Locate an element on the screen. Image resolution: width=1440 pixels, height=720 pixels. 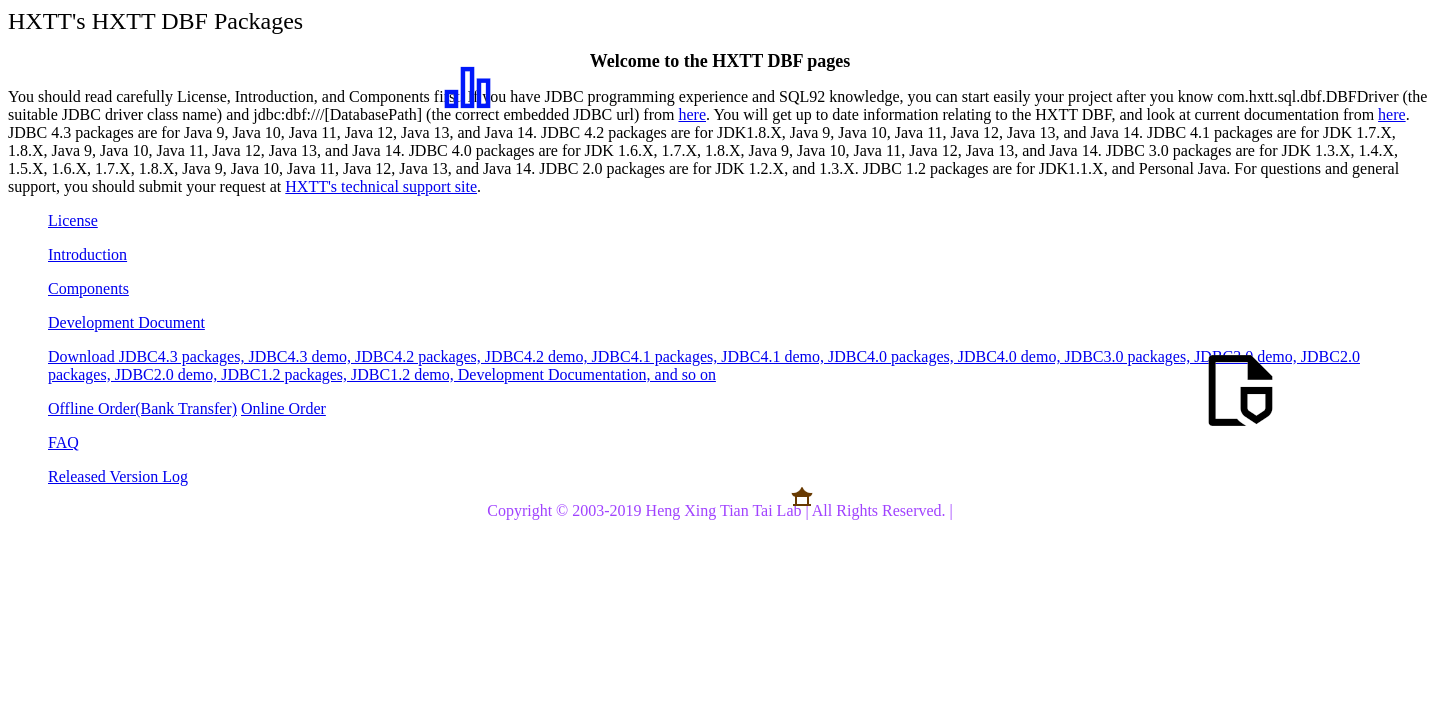
access historical or cultural landmarks is located at coordinates (802, 497).